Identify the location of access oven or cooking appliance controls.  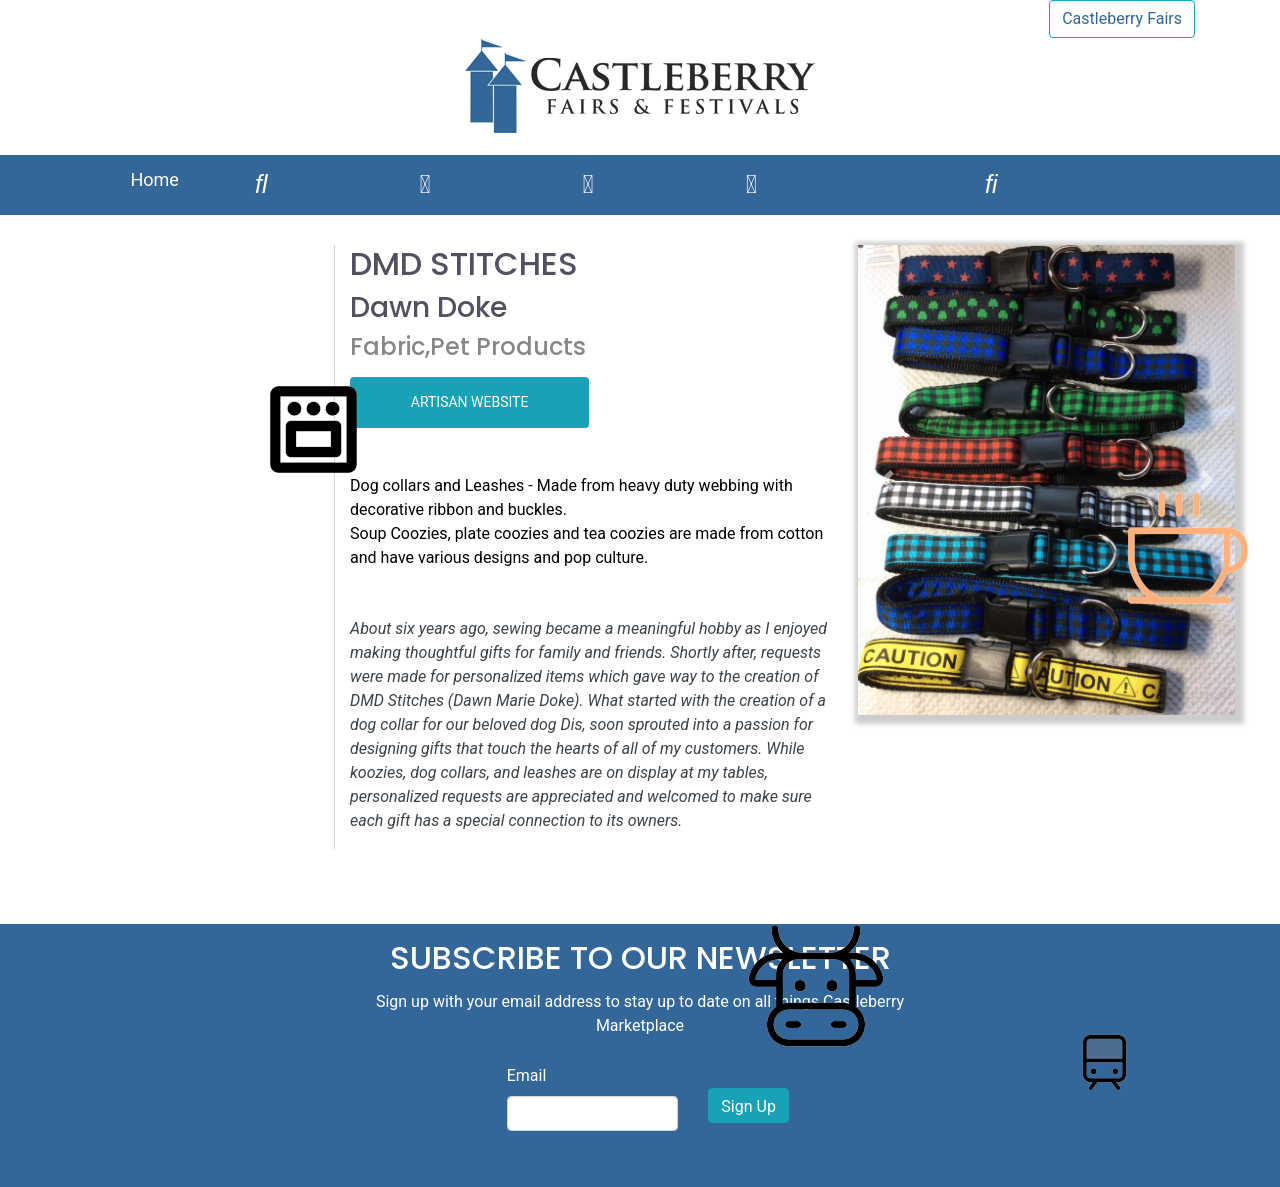
(313, 429).